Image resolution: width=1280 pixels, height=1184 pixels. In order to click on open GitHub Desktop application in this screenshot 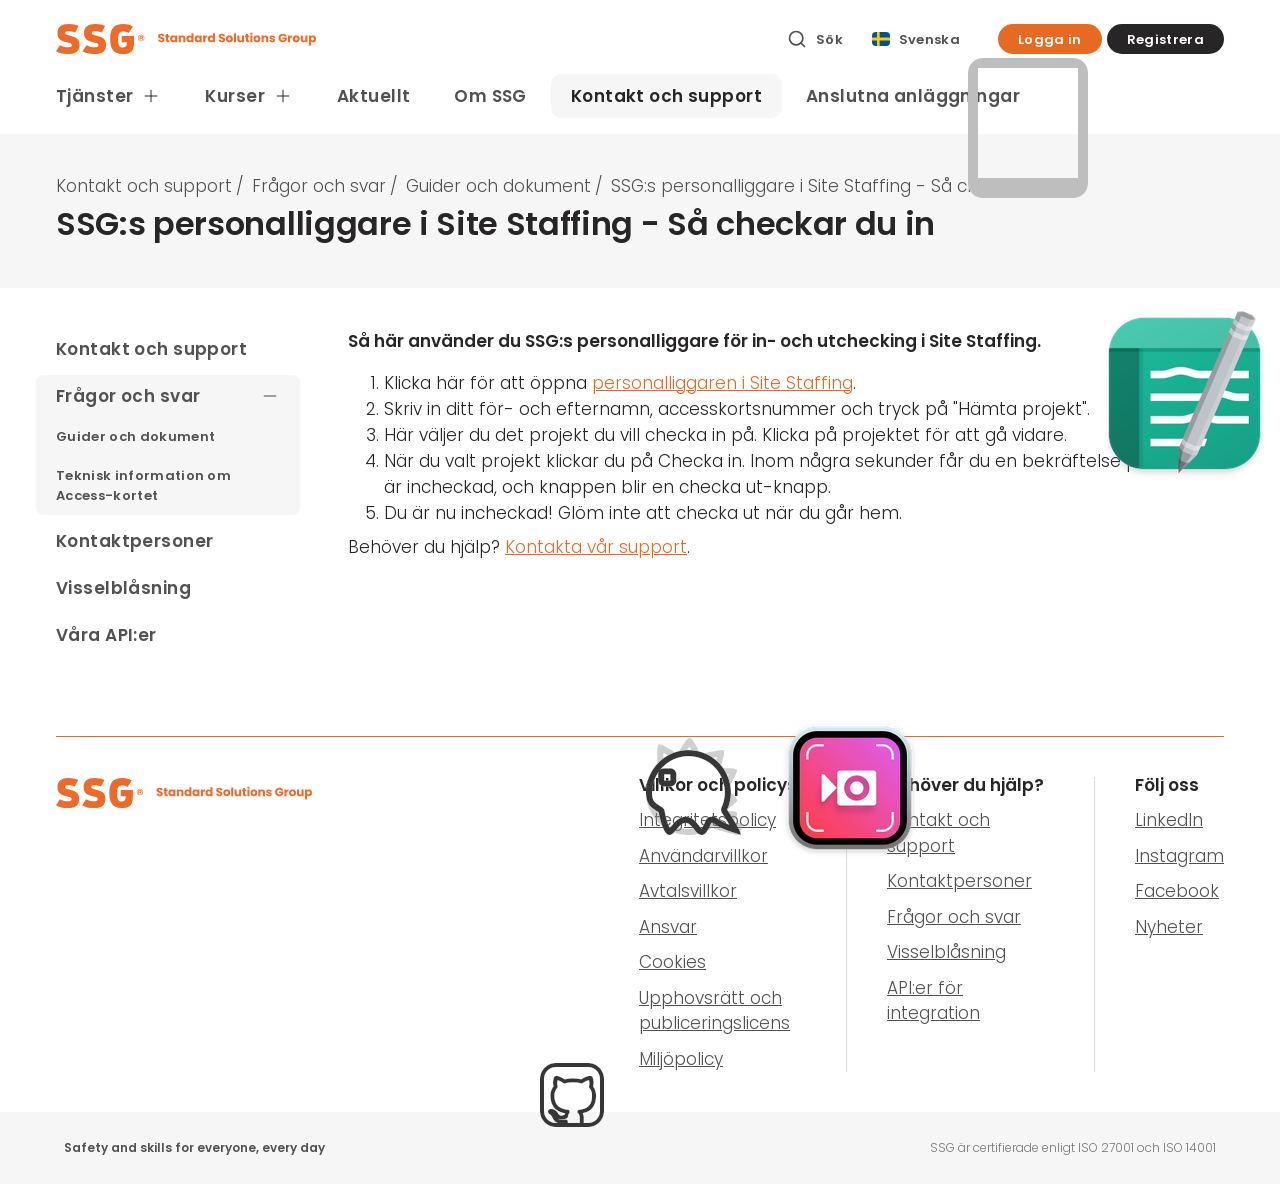, I will do `click(572, 1095)`.